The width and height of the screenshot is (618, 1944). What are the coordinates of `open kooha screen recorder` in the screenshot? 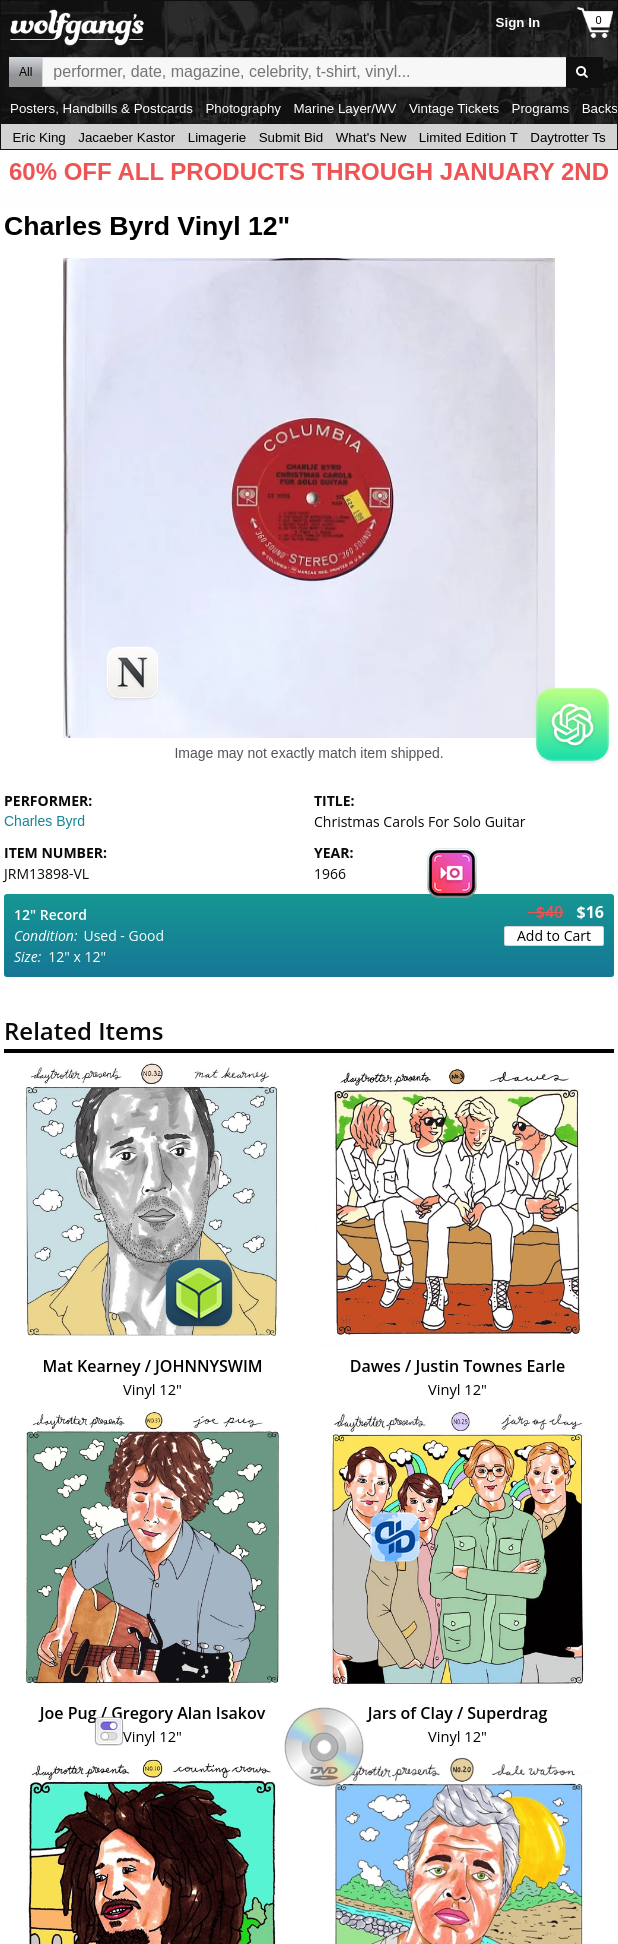 It's located at (452, 873).